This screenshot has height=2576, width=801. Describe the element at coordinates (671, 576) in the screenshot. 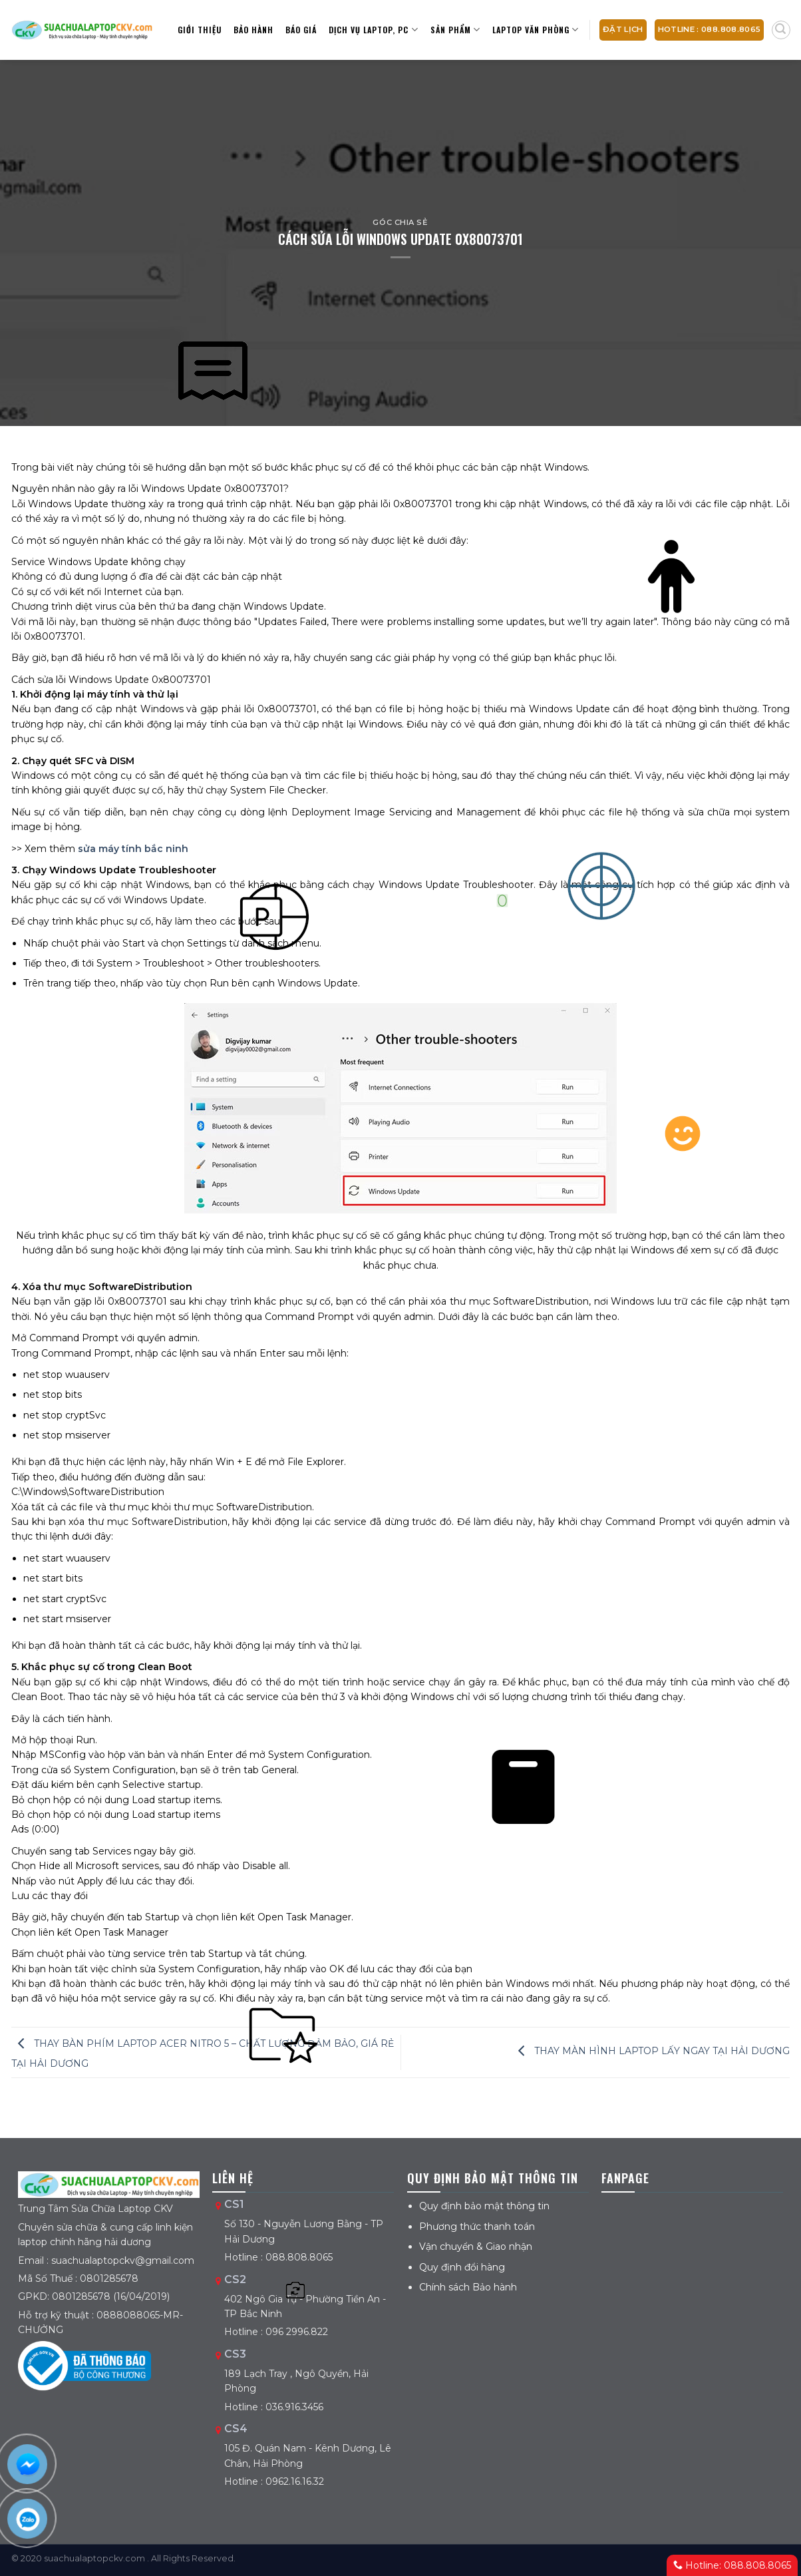

I see `indicates male gender option` at that location.